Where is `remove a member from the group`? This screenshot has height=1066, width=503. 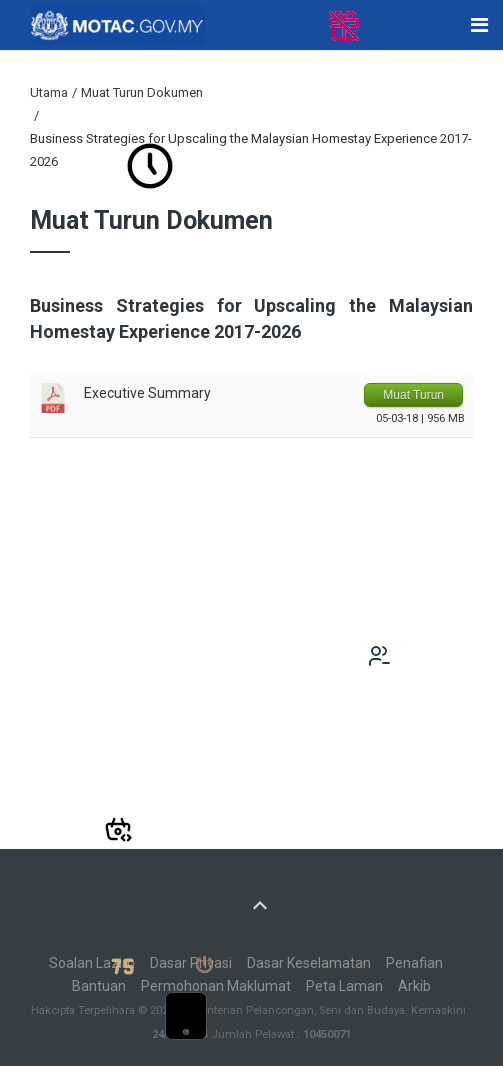 remove a member from the group is located at coordinates (379, 656).